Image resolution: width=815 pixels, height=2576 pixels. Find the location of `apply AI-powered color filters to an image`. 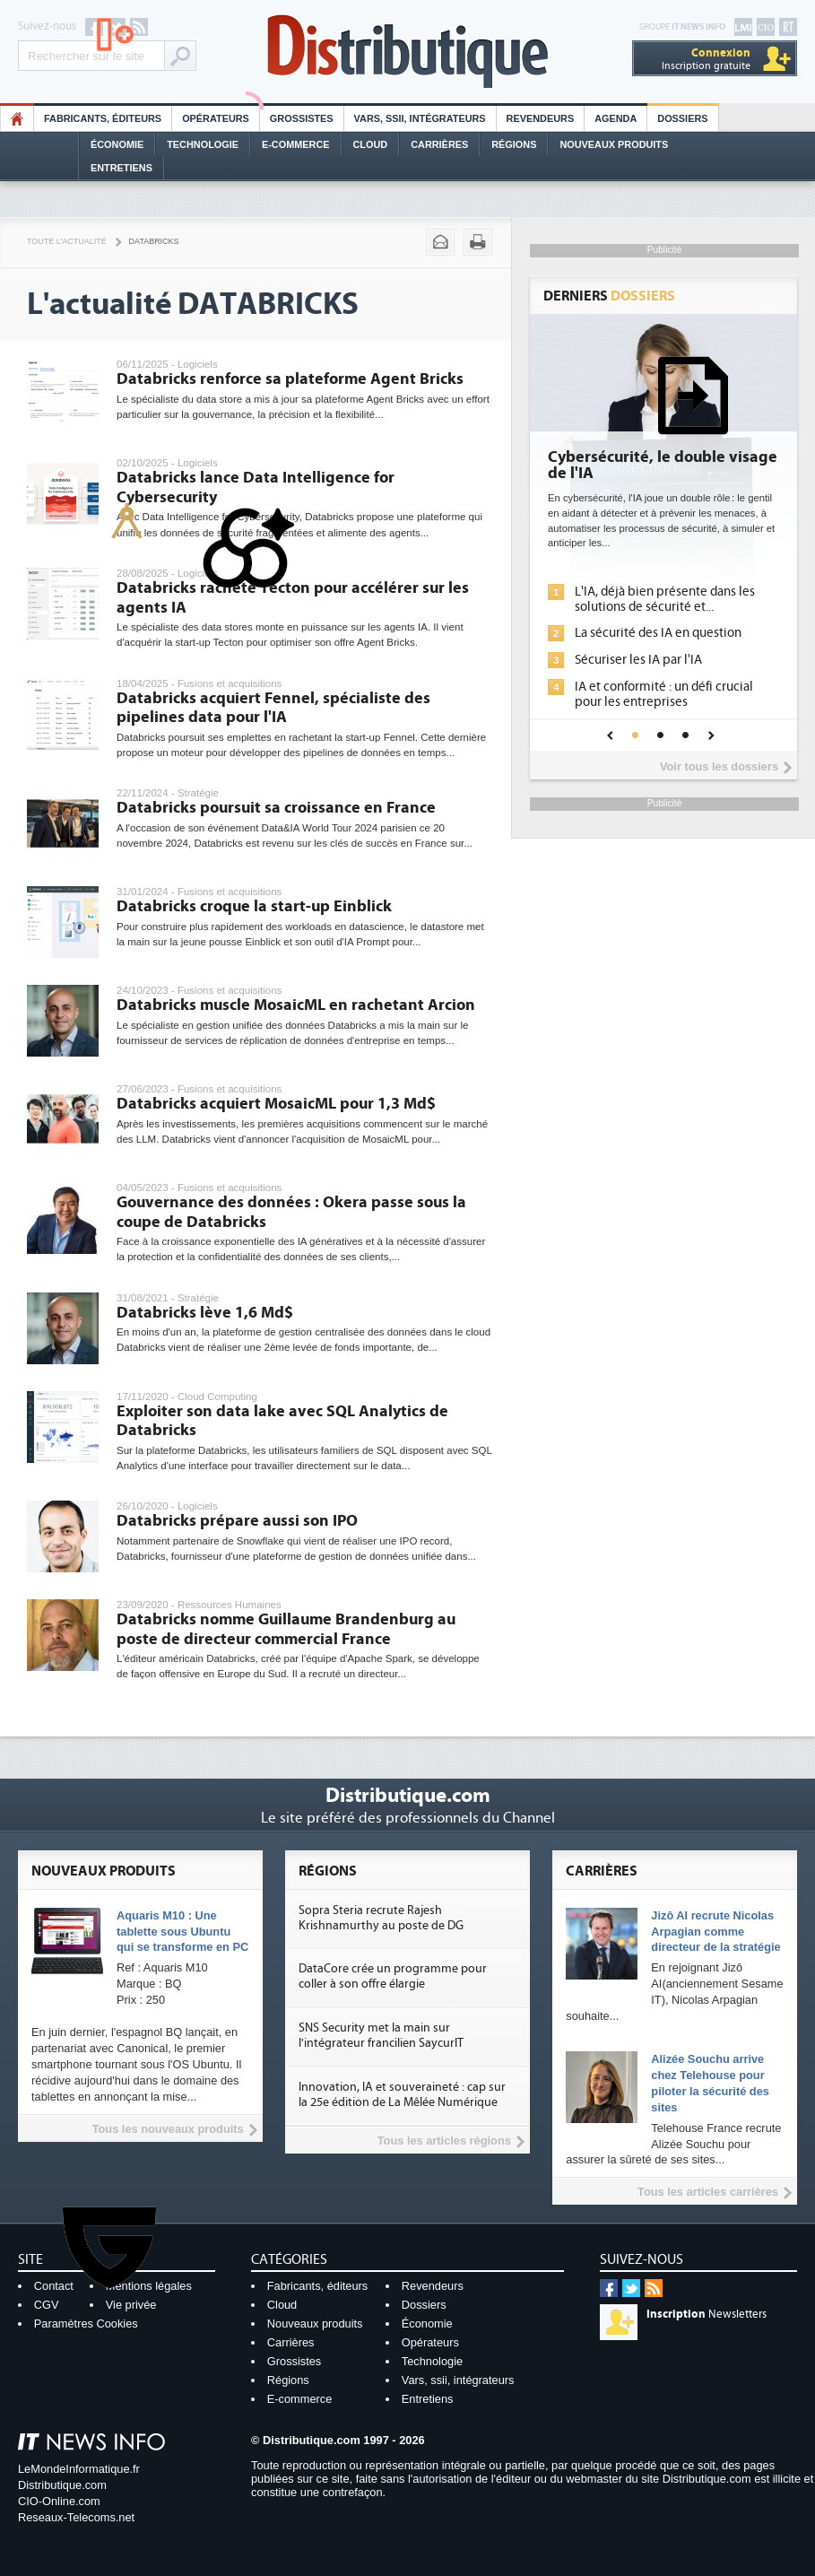

apply AI-powered color filters to an image is located at coordinates (245, 553).